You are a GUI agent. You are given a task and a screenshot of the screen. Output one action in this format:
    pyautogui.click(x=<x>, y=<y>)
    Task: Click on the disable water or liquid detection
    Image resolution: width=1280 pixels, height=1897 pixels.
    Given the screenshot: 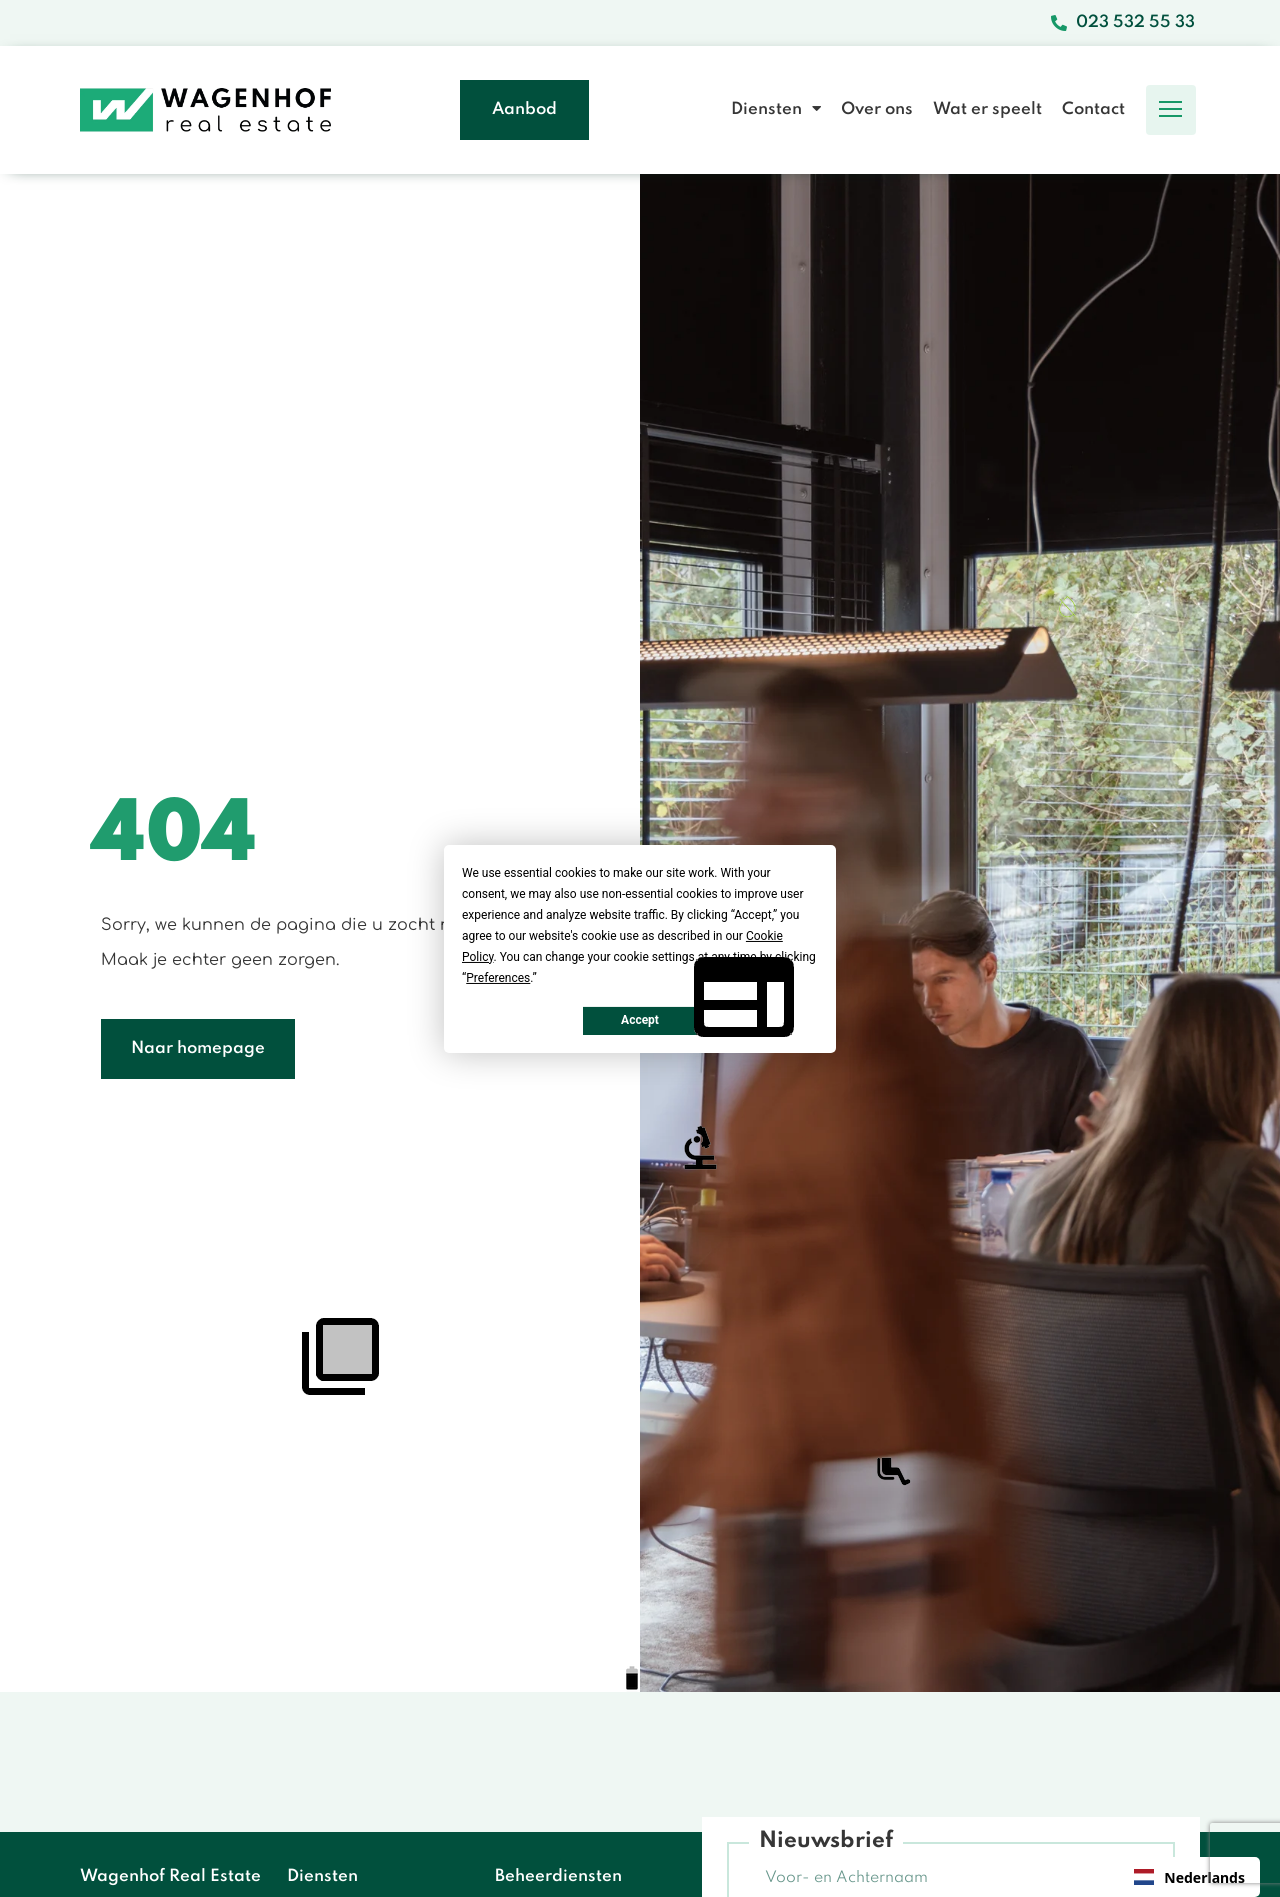 What is the action you would take?
    pyautogui.click(x=1067, y=607)
    